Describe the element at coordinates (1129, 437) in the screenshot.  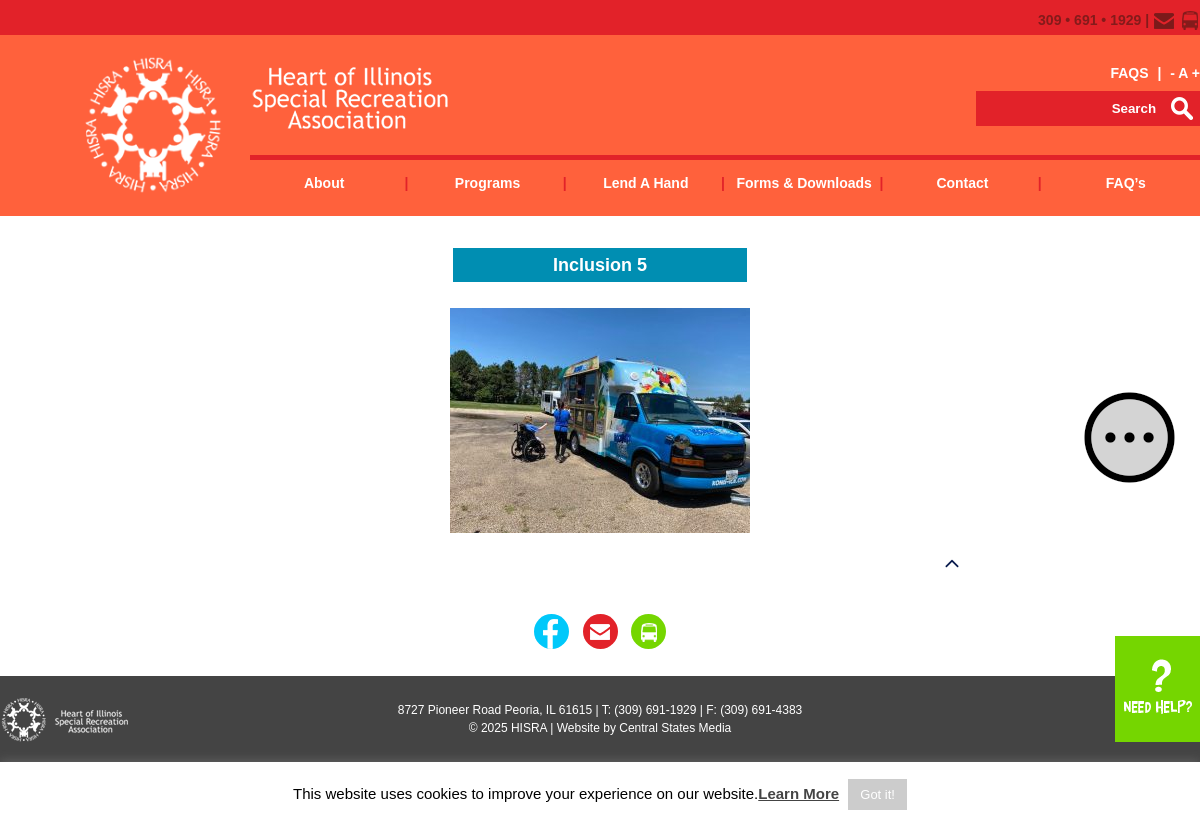
I see `open more options menu` at that location.